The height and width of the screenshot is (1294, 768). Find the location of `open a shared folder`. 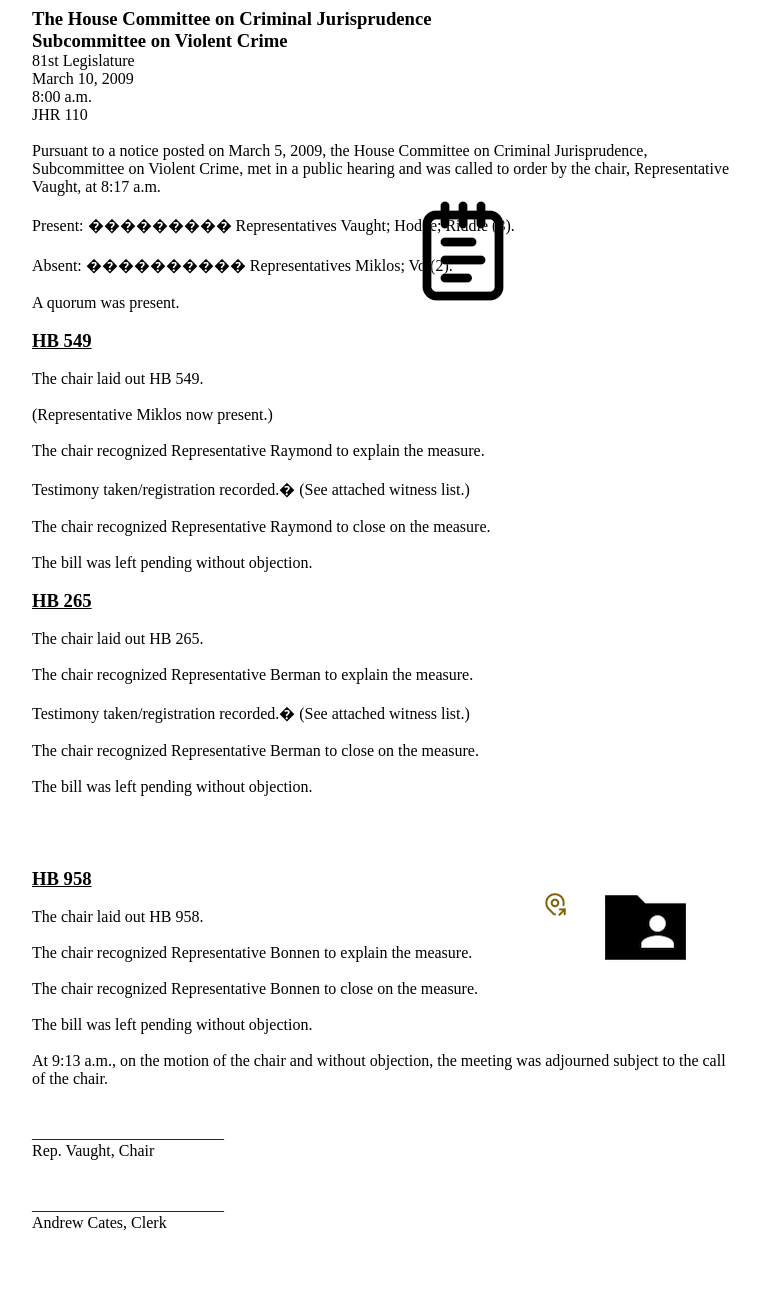

open a shared folder is located at coordinates (645, 927).